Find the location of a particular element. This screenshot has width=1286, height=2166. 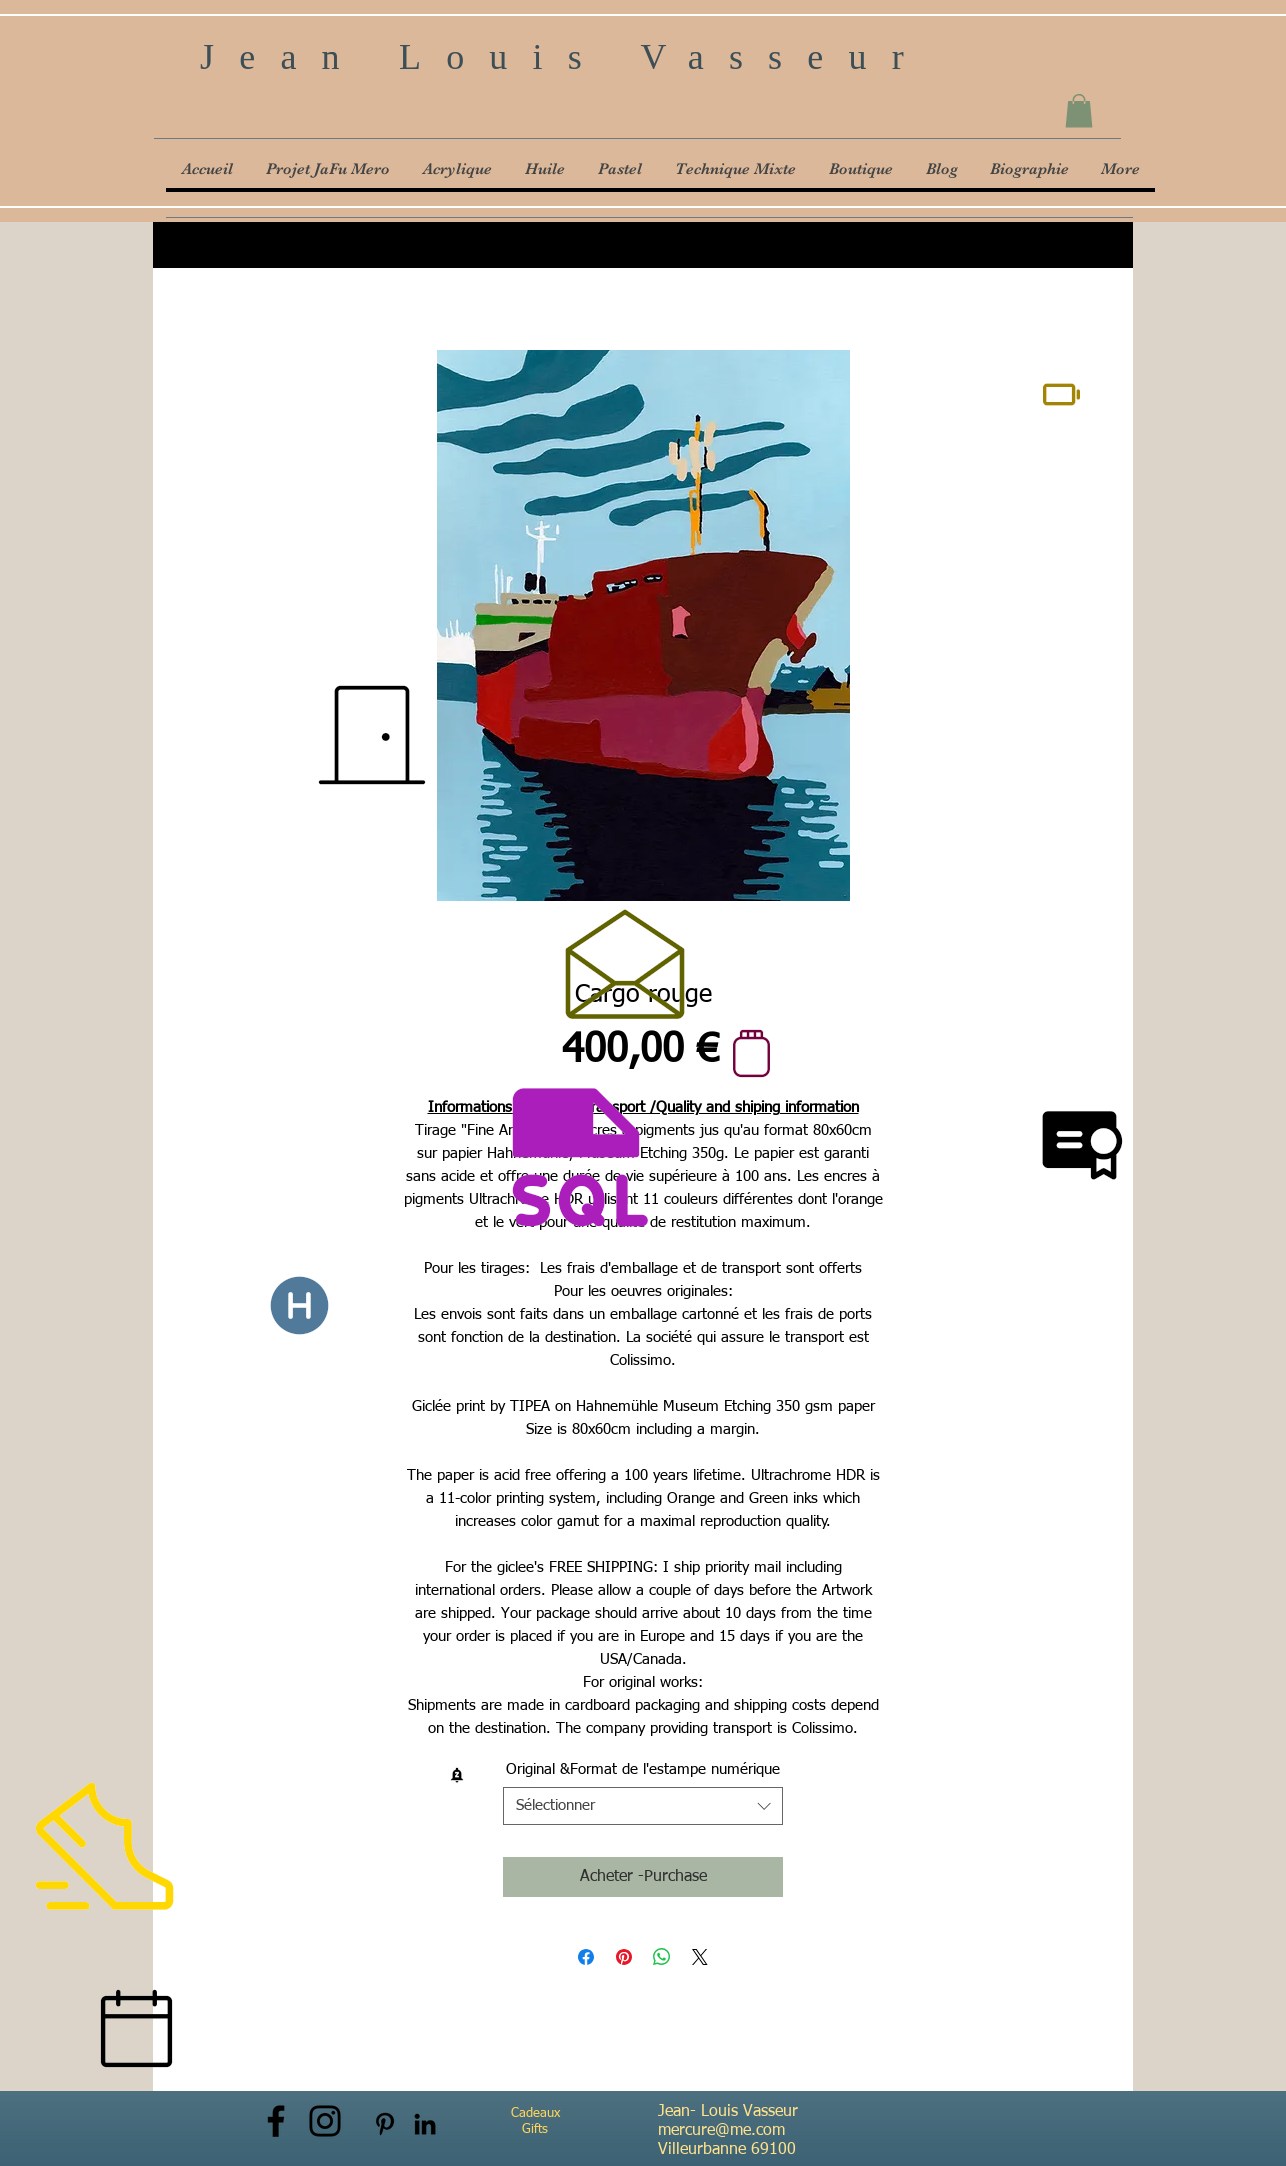

indicates battery is completely drained is located at coordinates (1061, 394).